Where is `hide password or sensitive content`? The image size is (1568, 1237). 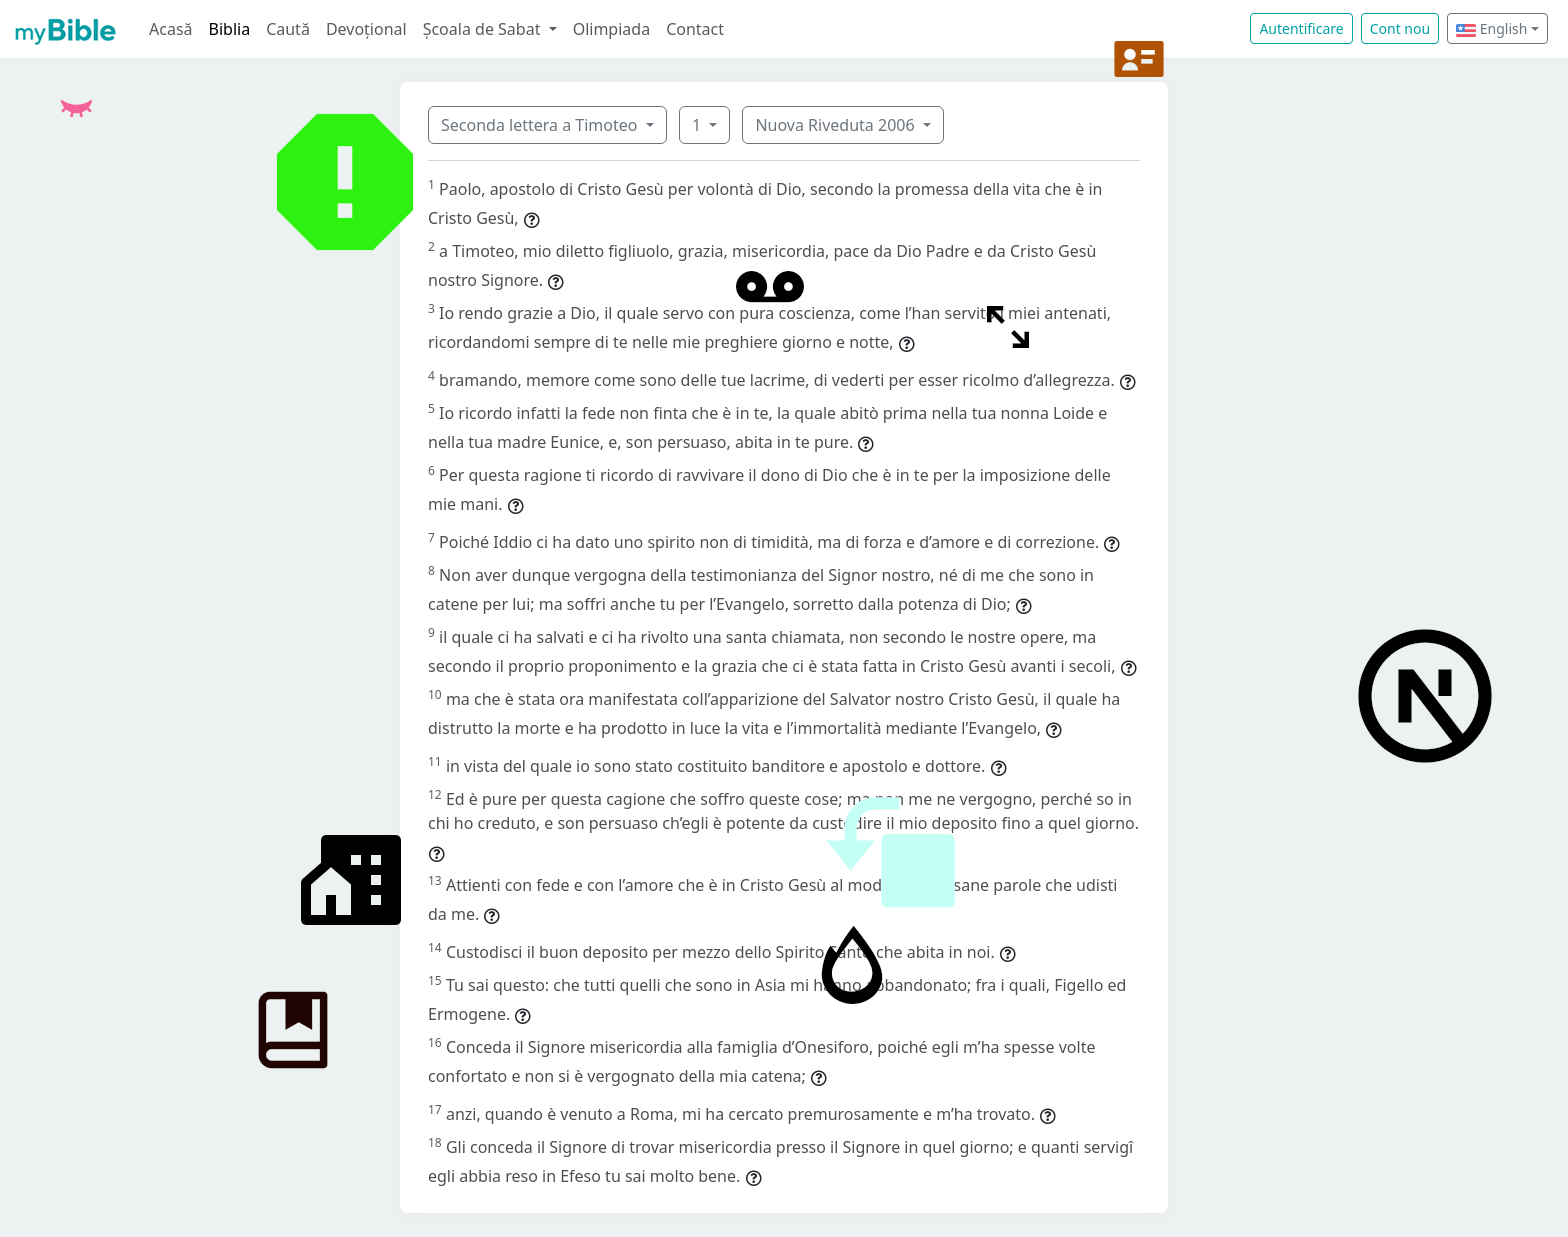 hide password or sensitive content is located at coordinates (76, 107).